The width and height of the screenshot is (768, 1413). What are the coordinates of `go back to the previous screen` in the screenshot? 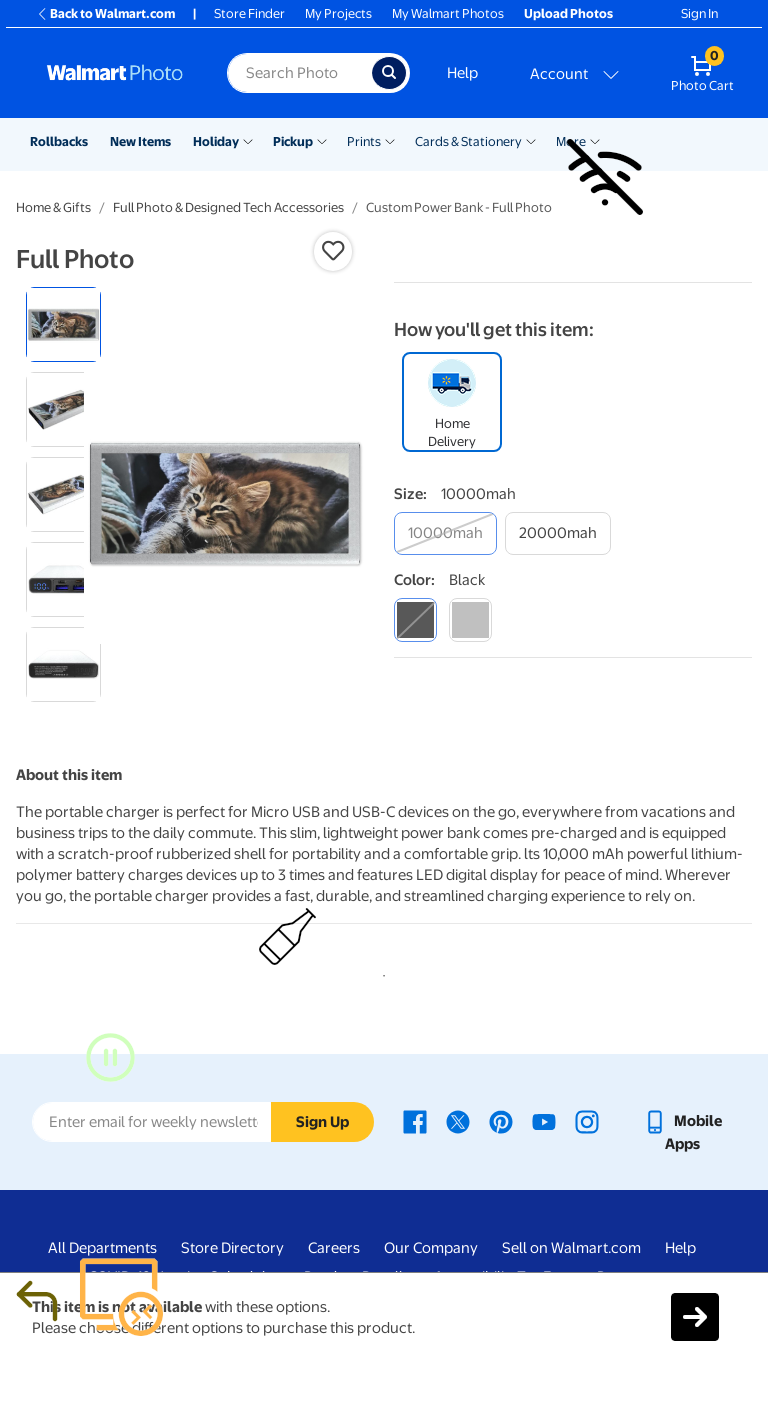 It's located at (37, 1301).